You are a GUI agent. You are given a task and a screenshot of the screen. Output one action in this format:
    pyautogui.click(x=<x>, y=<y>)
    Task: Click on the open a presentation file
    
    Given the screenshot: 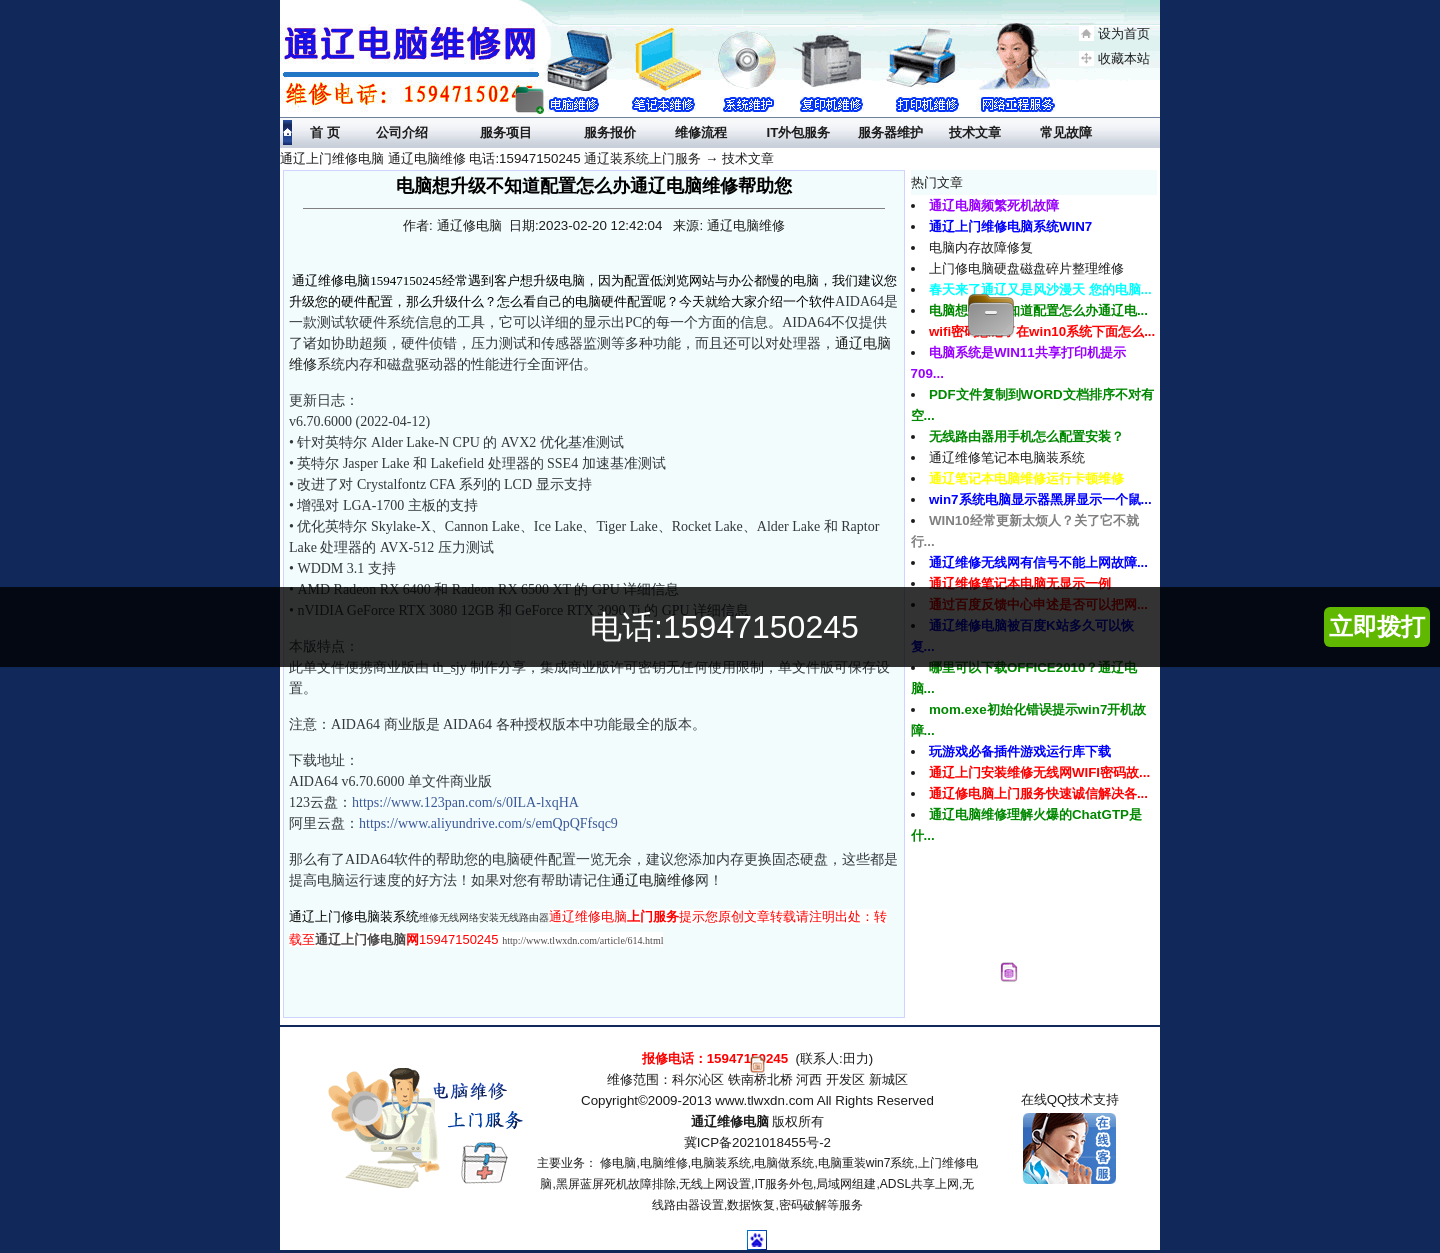 What is the action you would take?
    pyautogui.click(x=757, y=1064)
    